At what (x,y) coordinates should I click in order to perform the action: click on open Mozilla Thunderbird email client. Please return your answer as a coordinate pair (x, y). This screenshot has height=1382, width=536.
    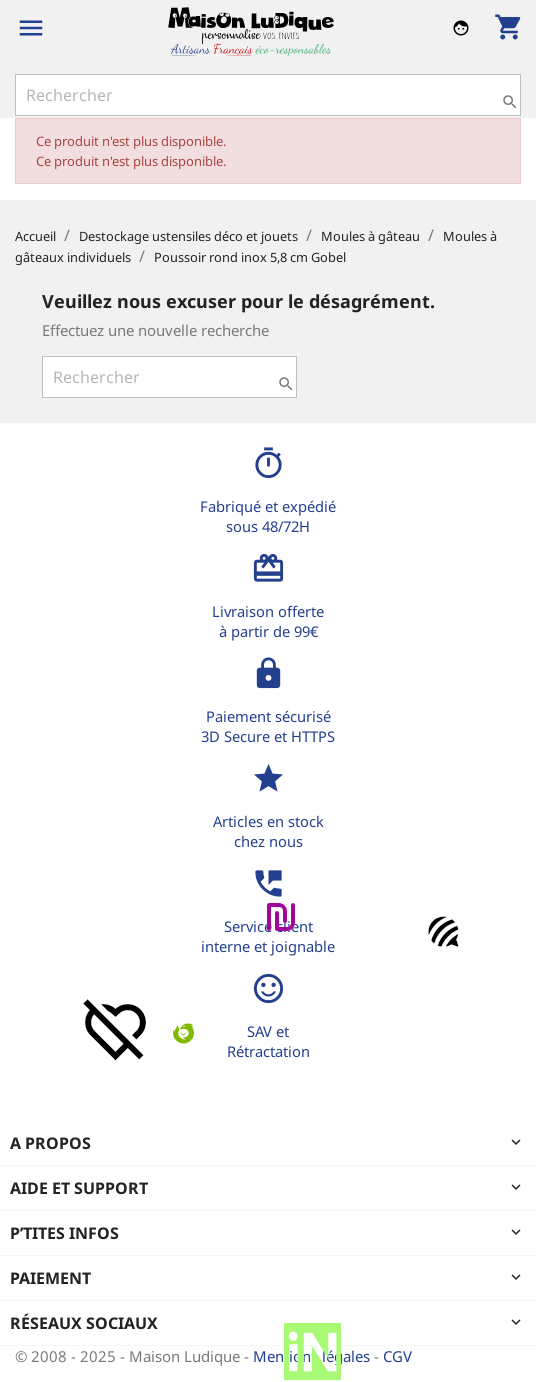
    Looking at the image, I should click on (183, 1033).